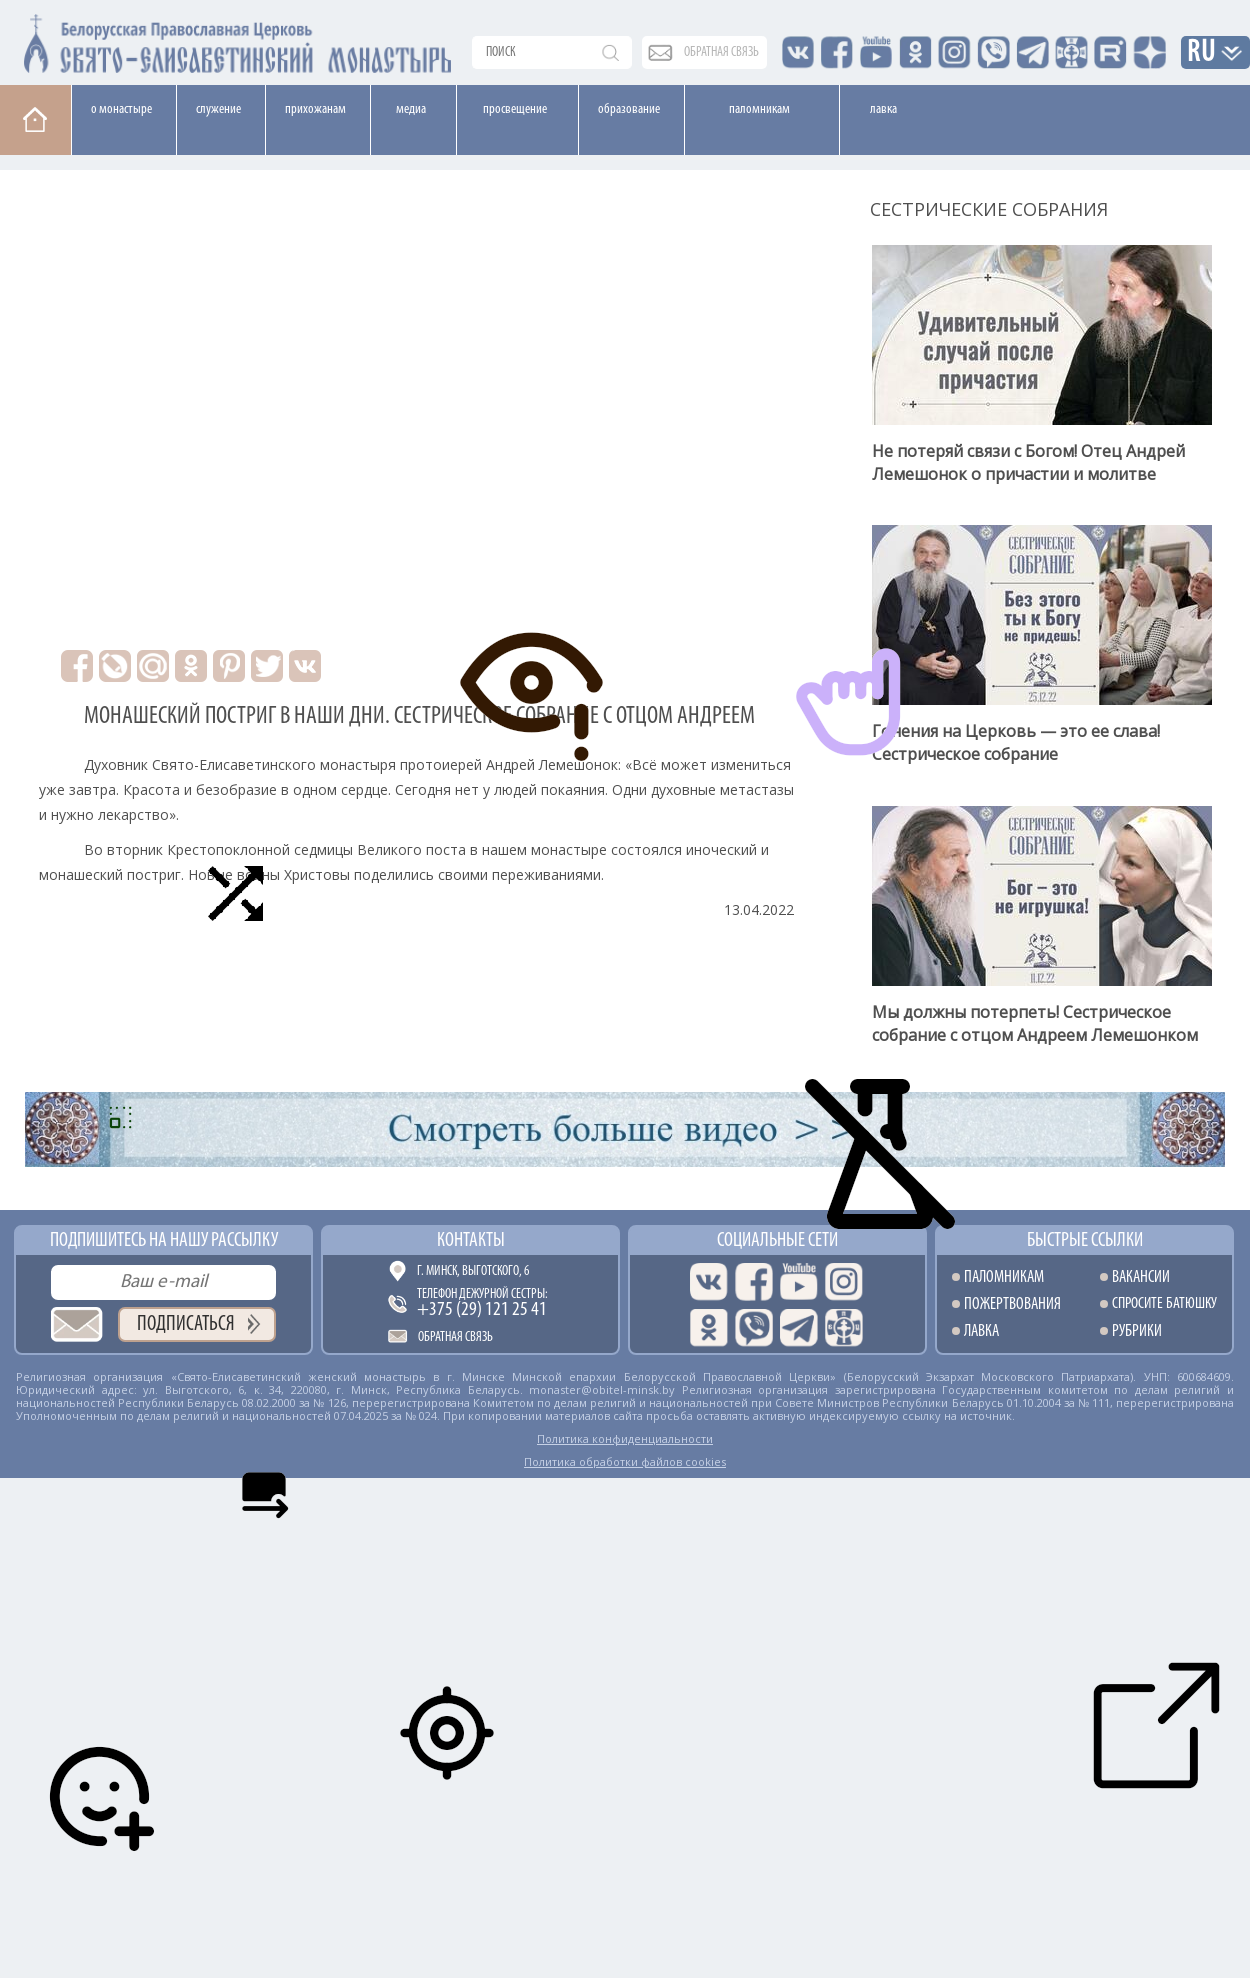  I want to click on center map on current location, so click(447, 1733).